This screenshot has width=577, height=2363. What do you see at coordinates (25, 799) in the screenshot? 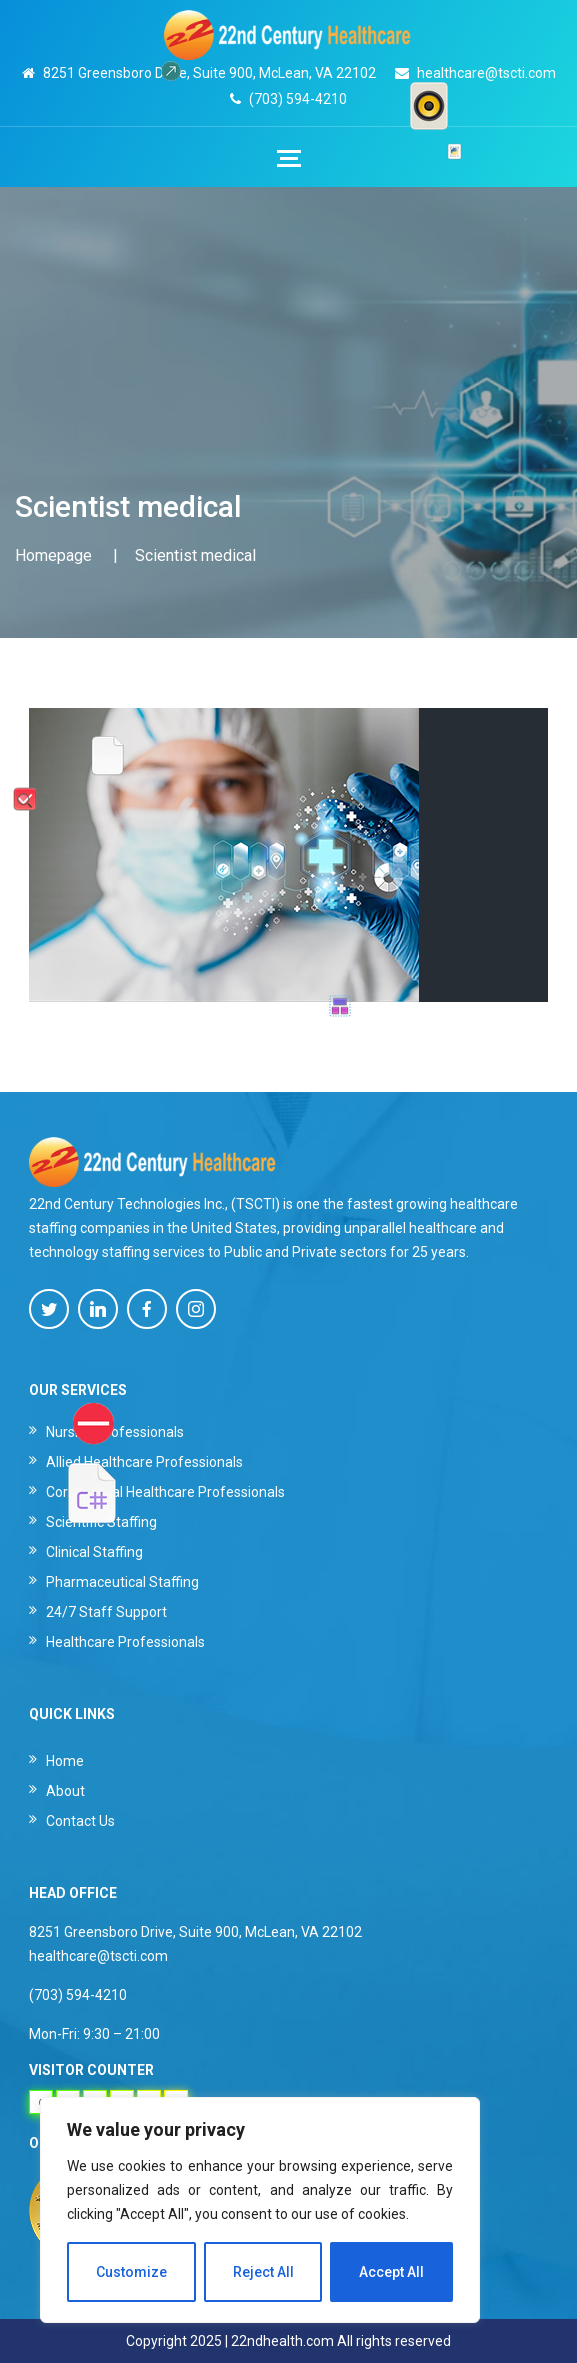
I see `open dconf editor settings application` at bounding box center [25, 799].